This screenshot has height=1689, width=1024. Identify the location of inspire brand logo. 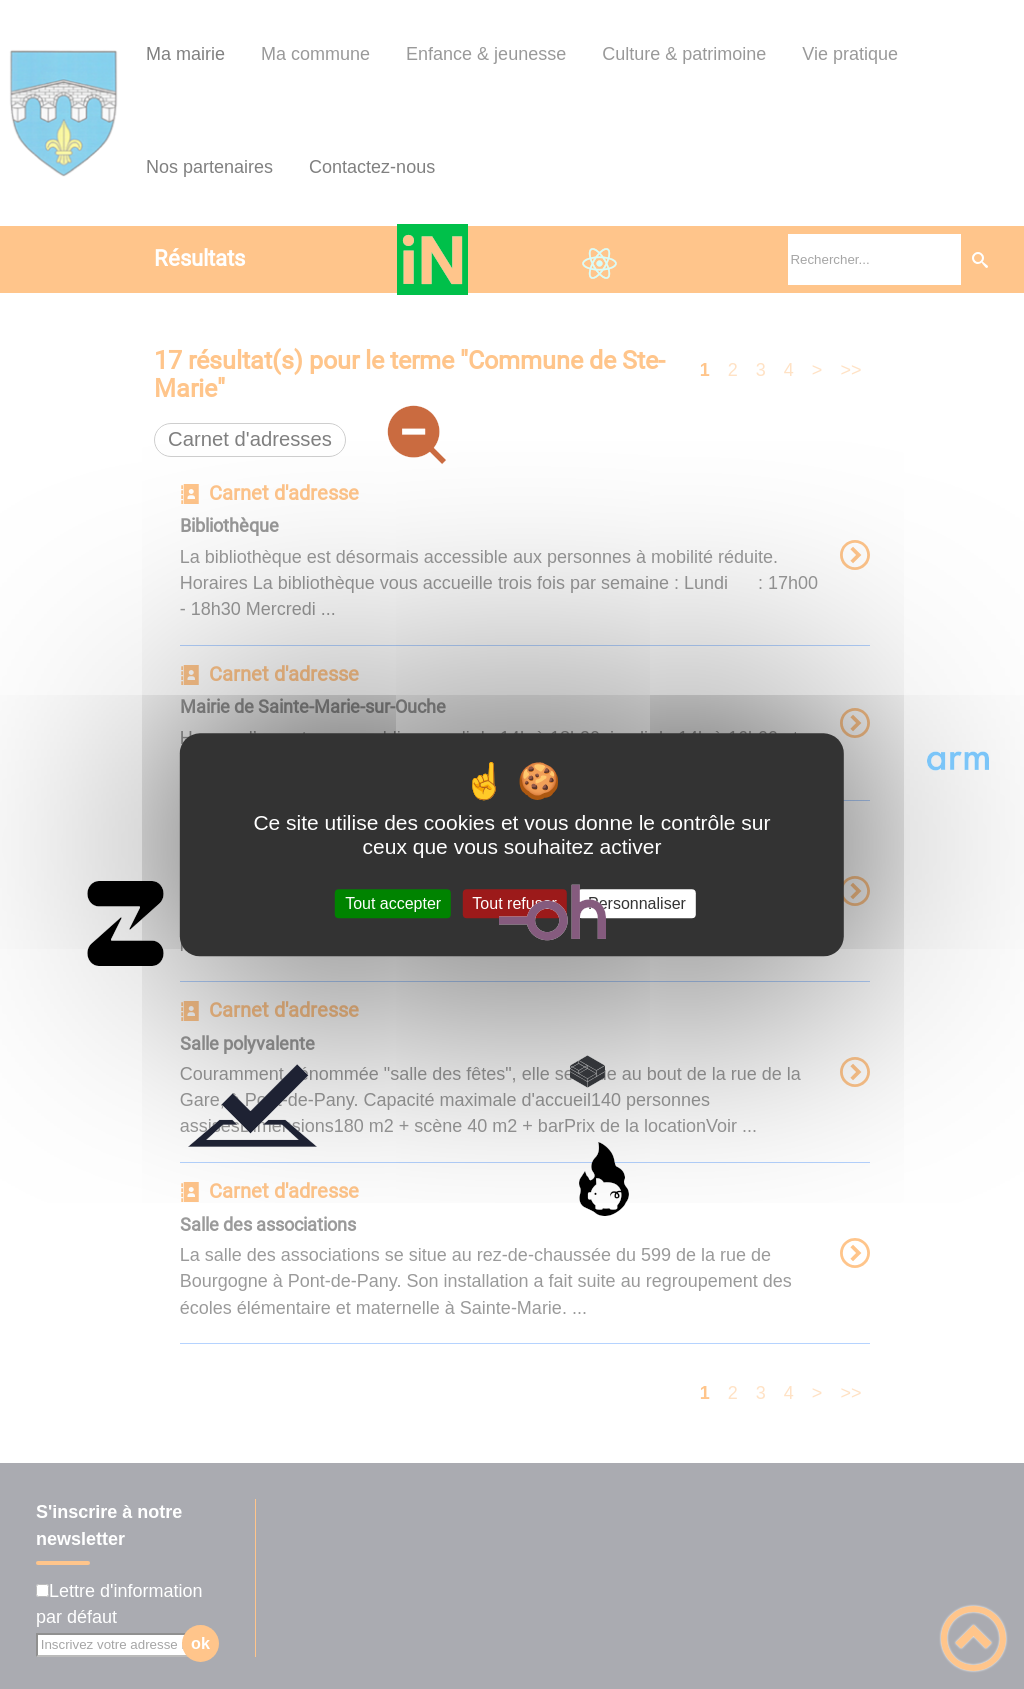
(432, 259).